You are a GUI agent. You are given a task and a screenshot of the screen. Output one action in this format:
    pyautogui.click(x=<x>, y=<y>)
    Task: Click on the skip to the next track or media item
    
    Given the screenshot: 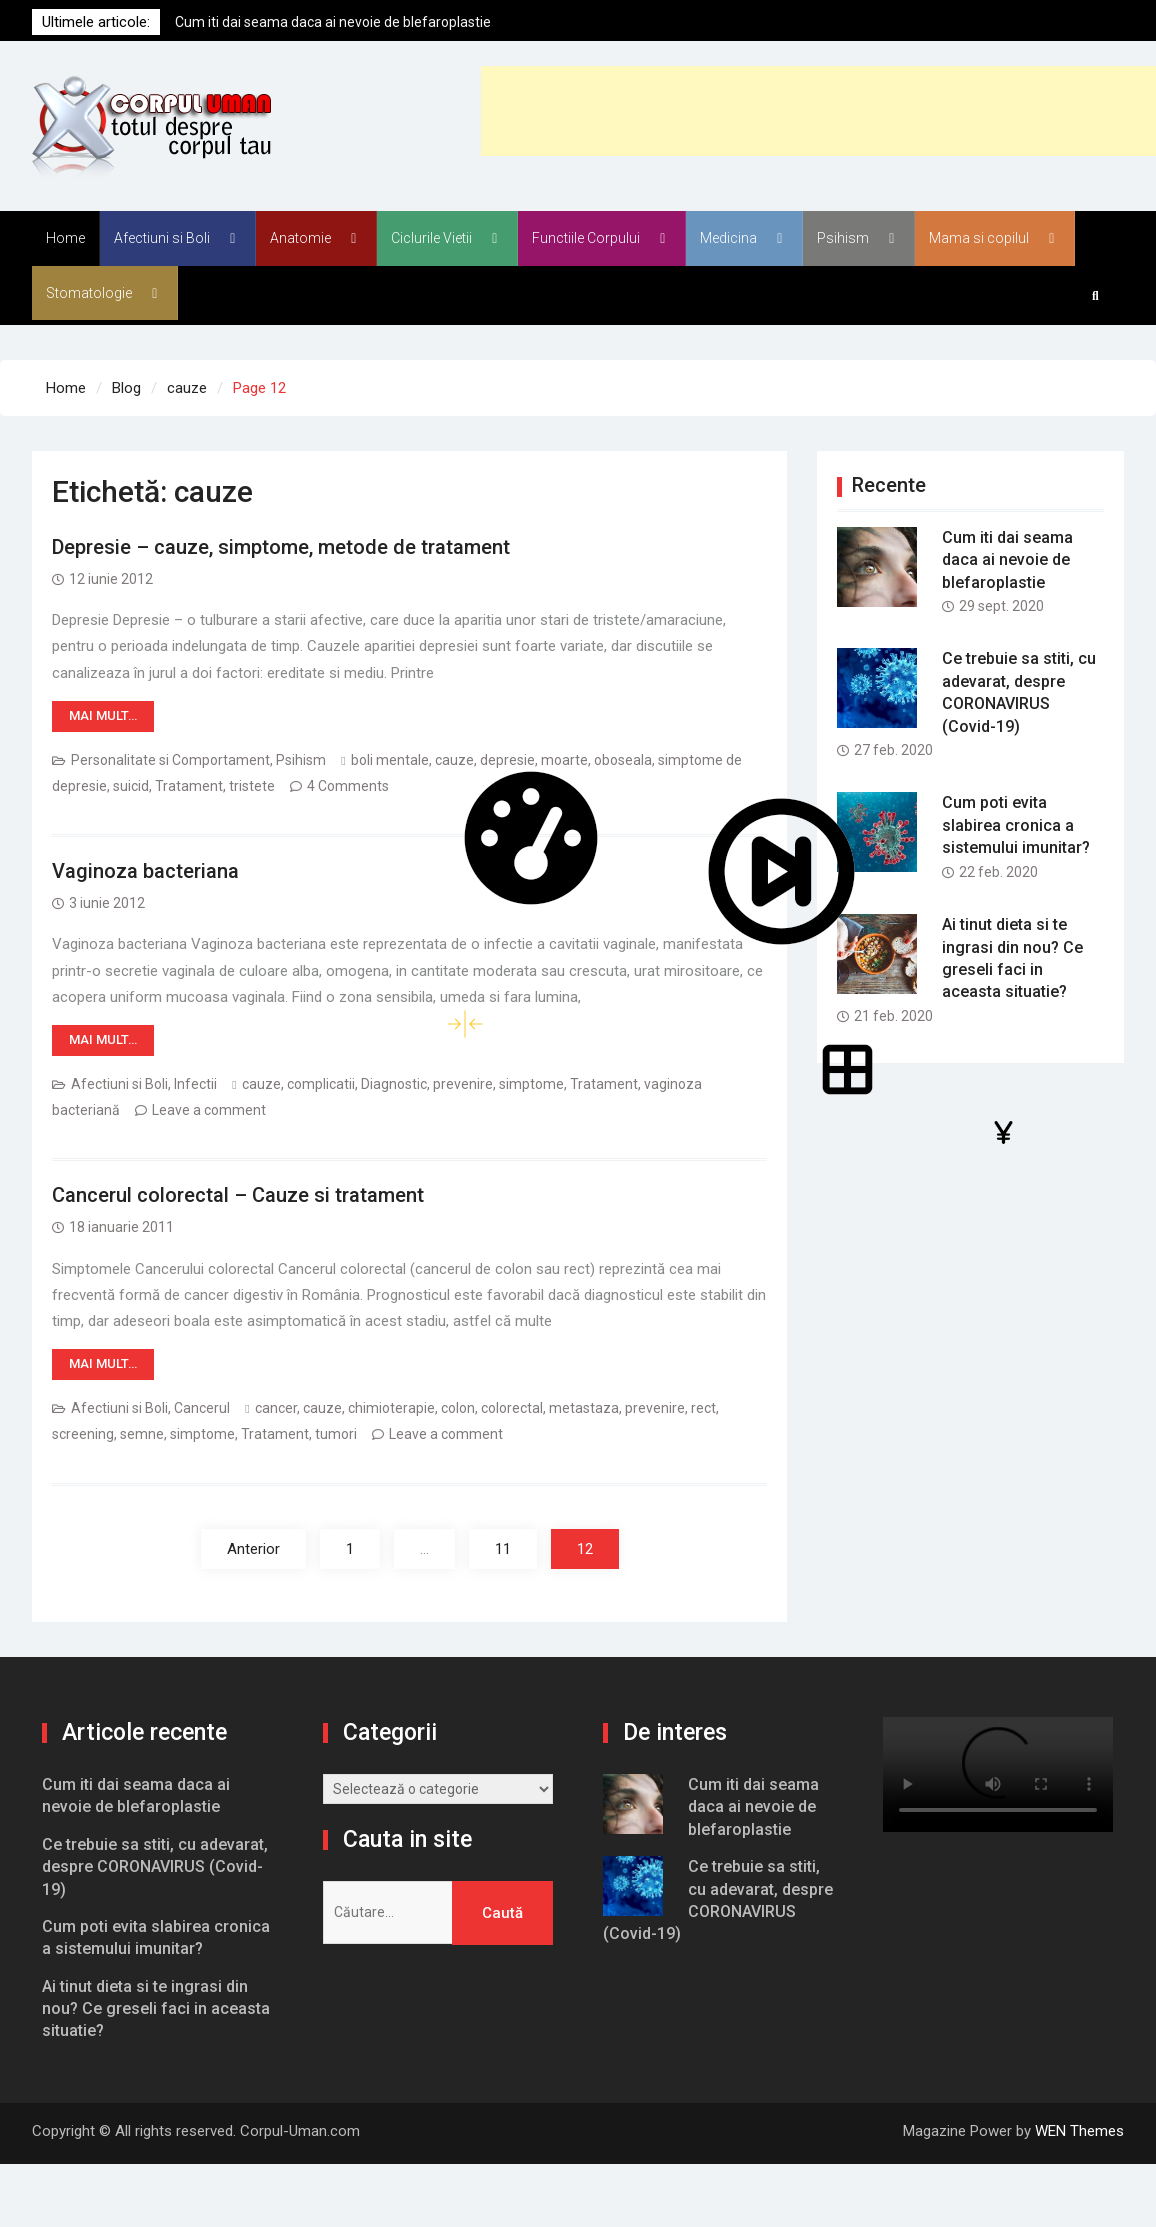 What is the action you would take?
    pyautogui.click(x=781, y=871)
    